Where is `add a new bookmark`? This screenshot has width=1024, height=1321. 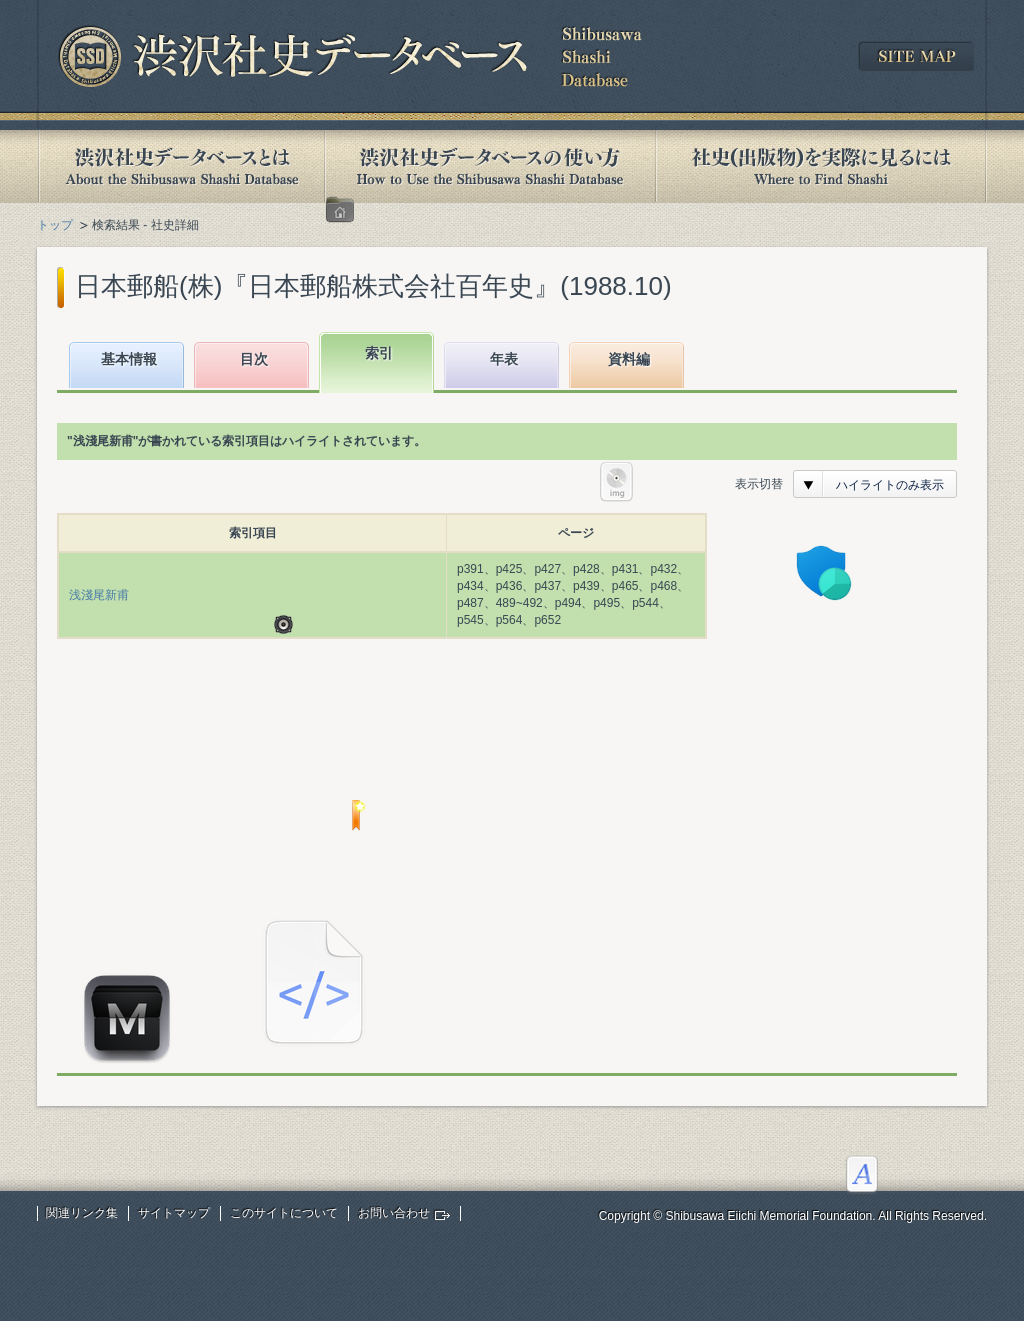
add a new bookmark is located at coordinates (357, 816).